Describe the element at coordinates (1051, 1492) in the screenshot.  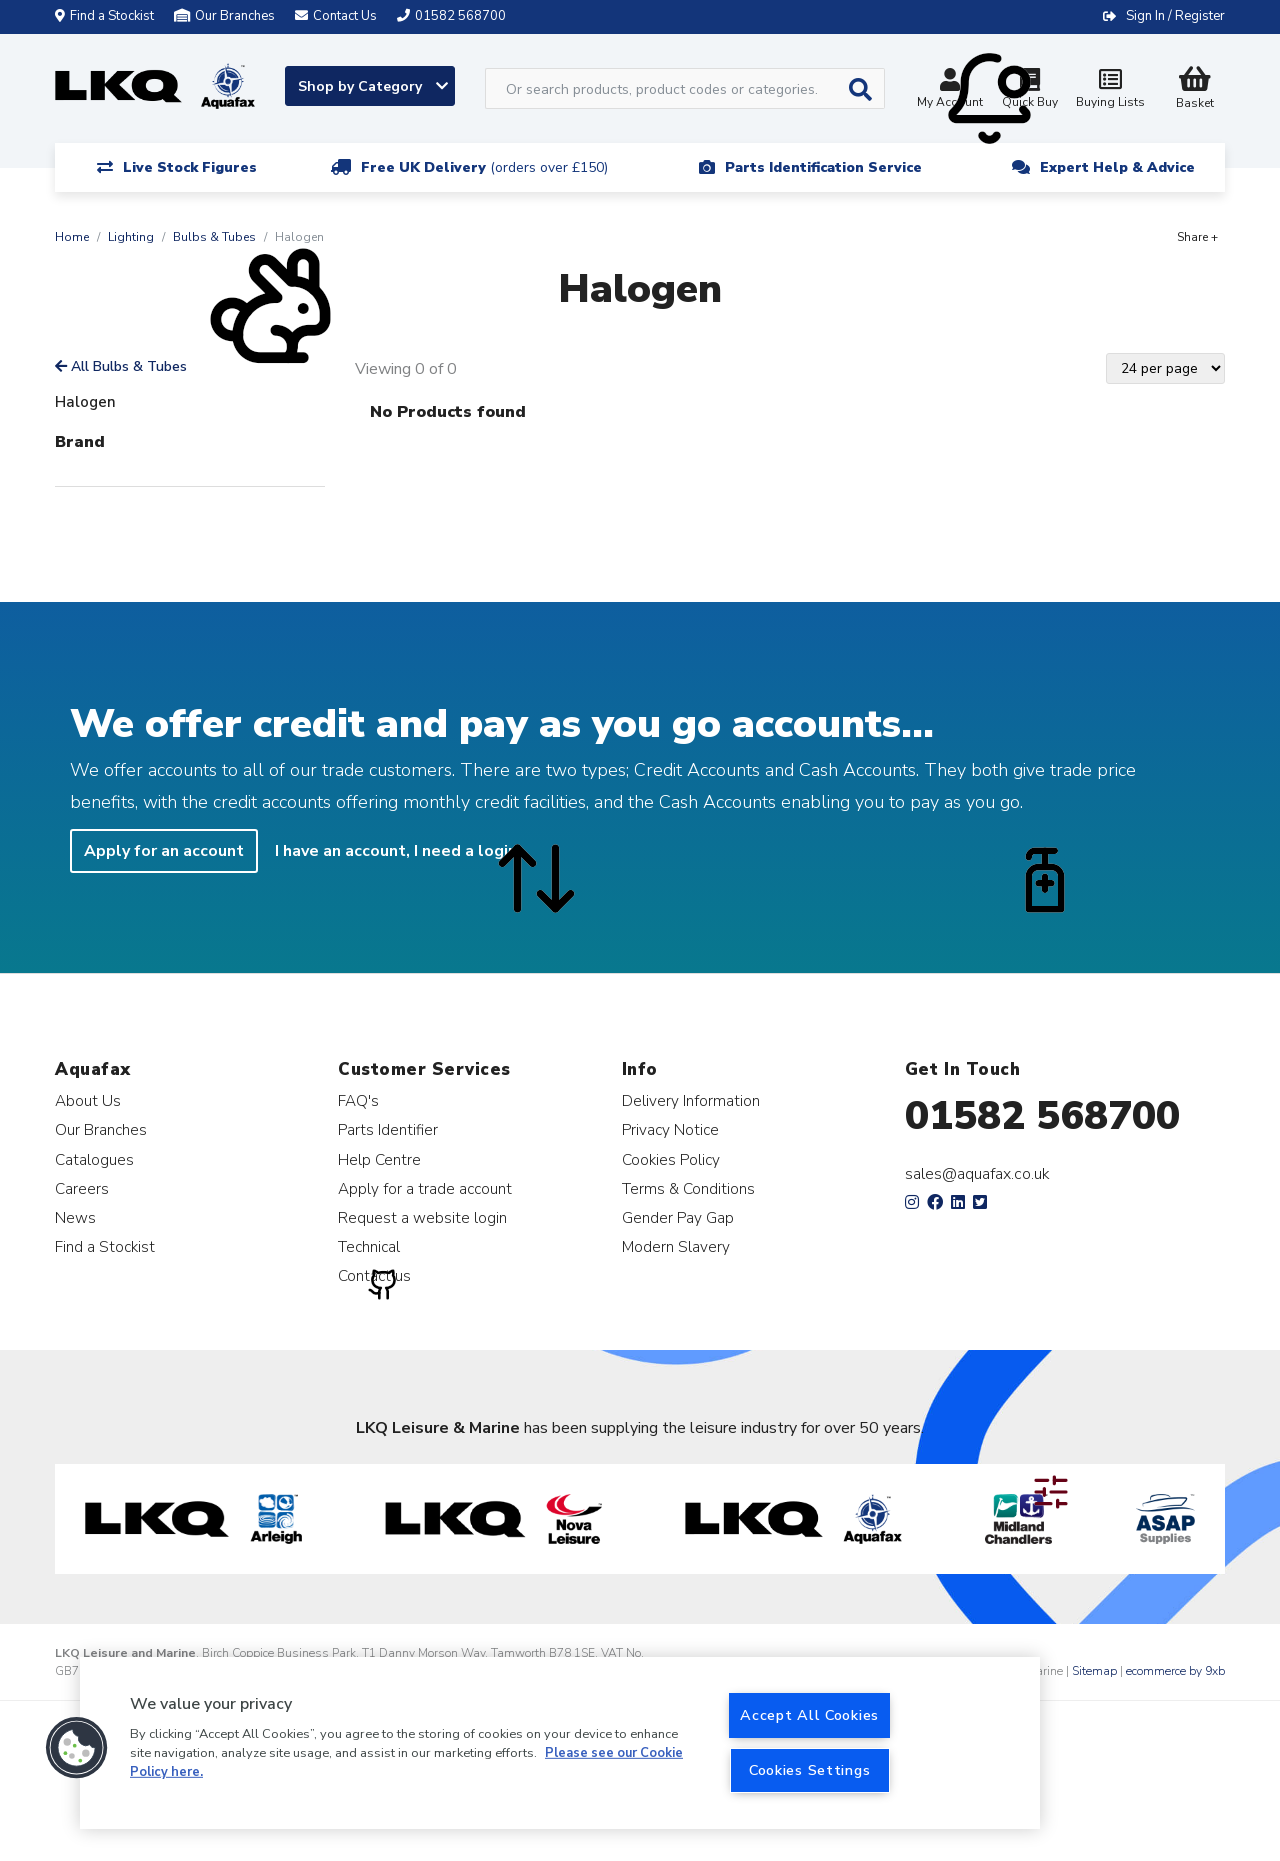
I see `adjust settings or preferences` at that location.